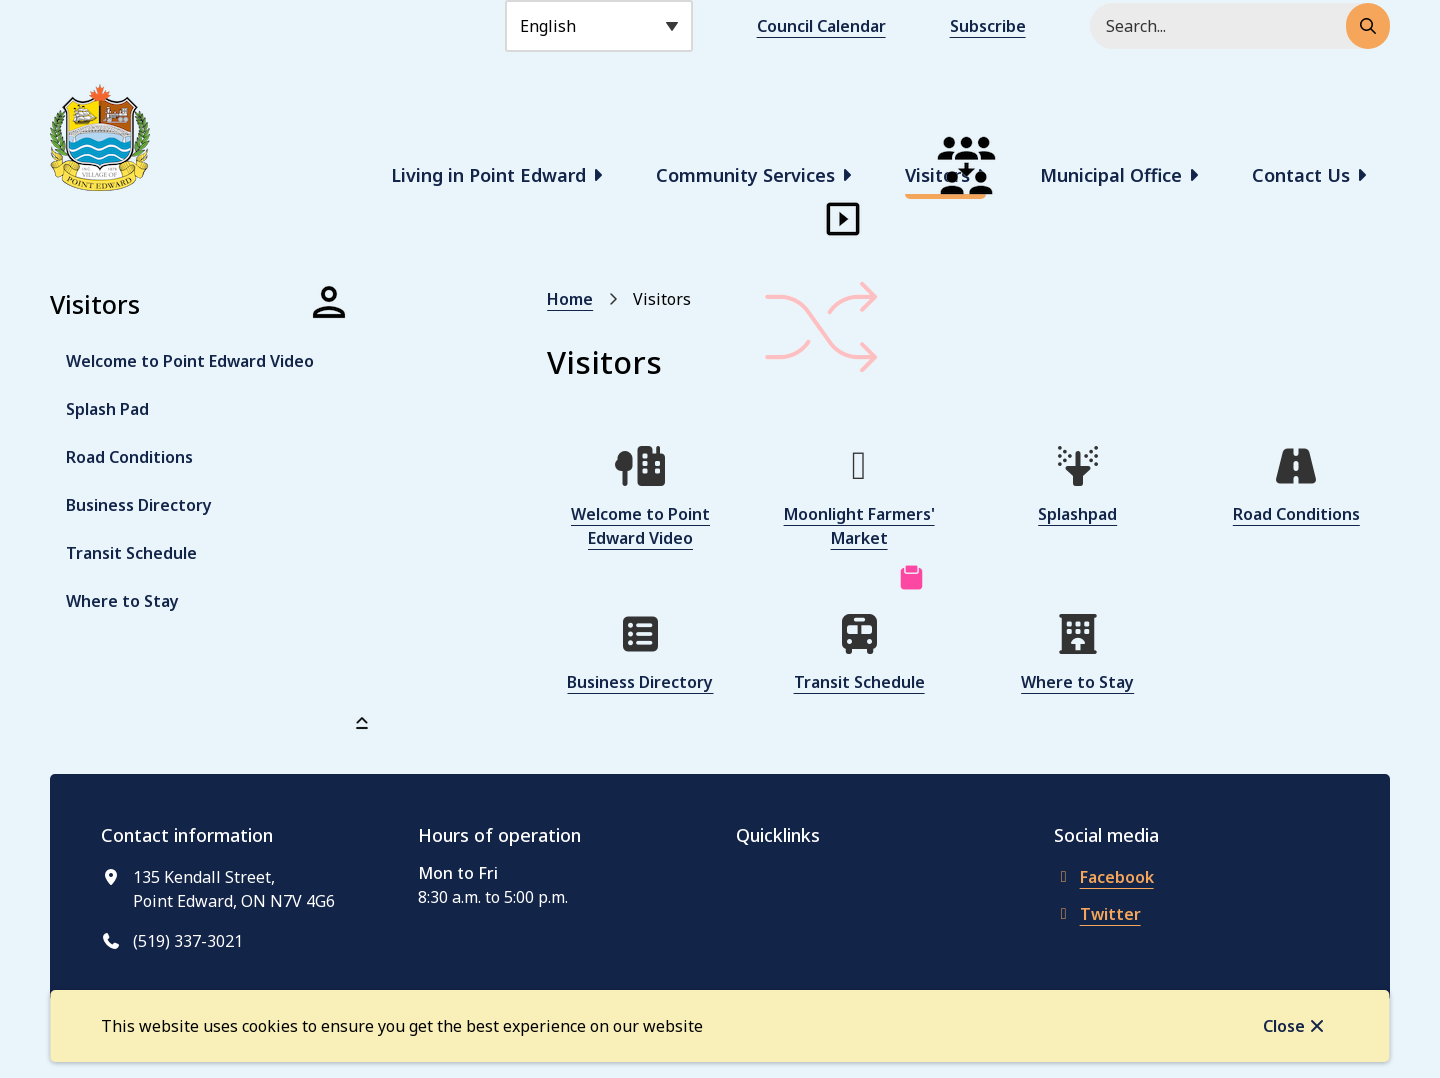 The image size is (1440, 1078). I want to click on shuffle playlist or queue order, so click(819, 327).